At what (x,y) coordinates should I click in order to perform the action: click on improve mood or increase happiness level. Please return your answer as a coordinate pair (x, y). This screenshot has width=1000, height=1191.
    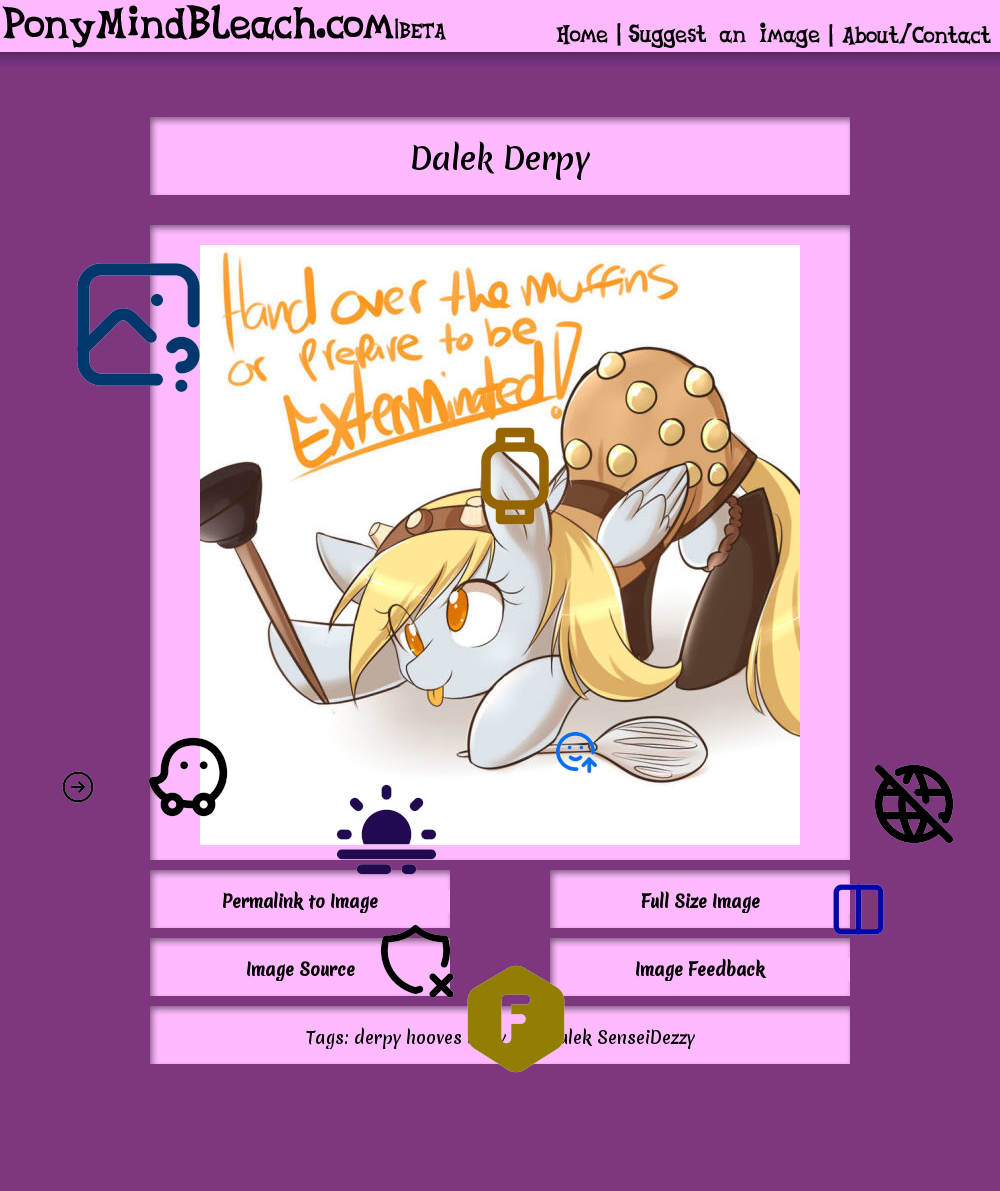
    Looking at the image, I should click on (575, 751).